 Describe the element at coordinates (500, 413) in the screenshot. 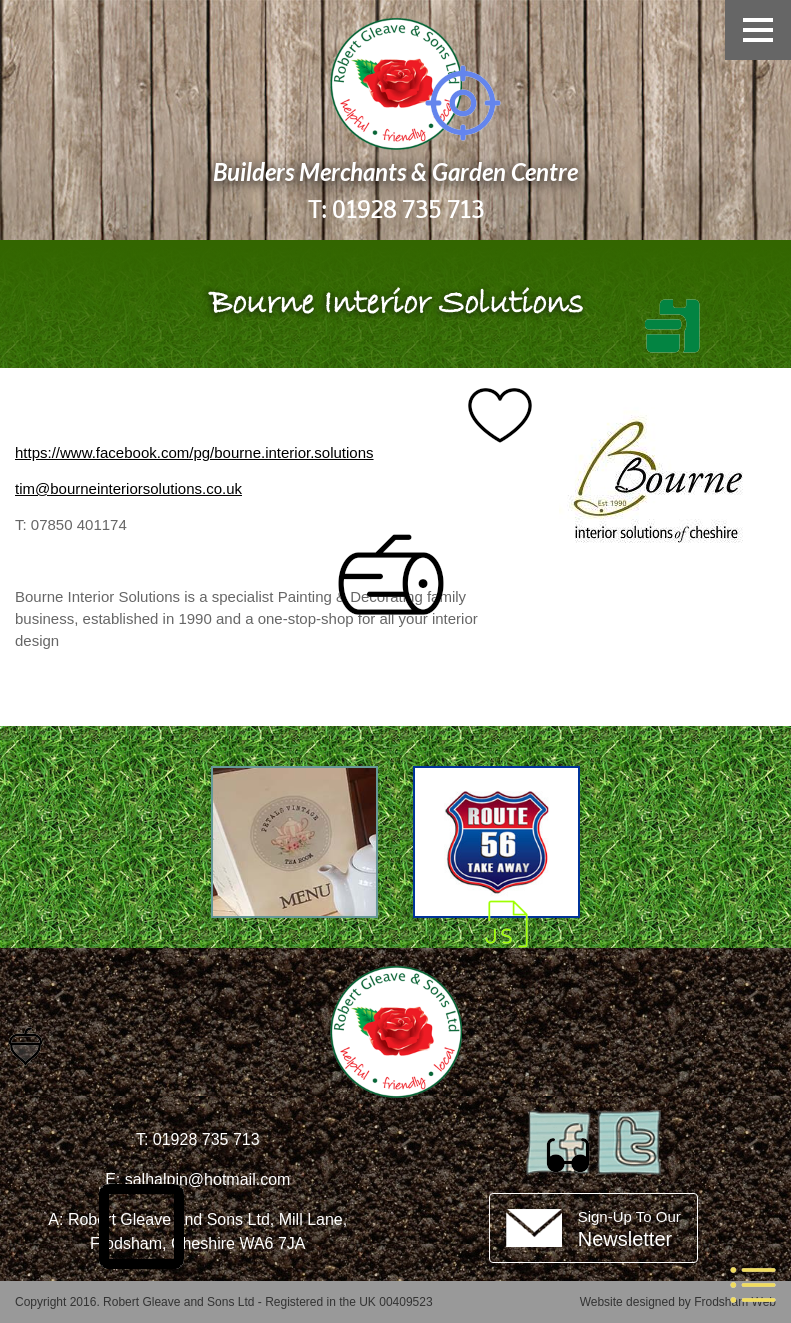

I see `add to favorites` at that location.